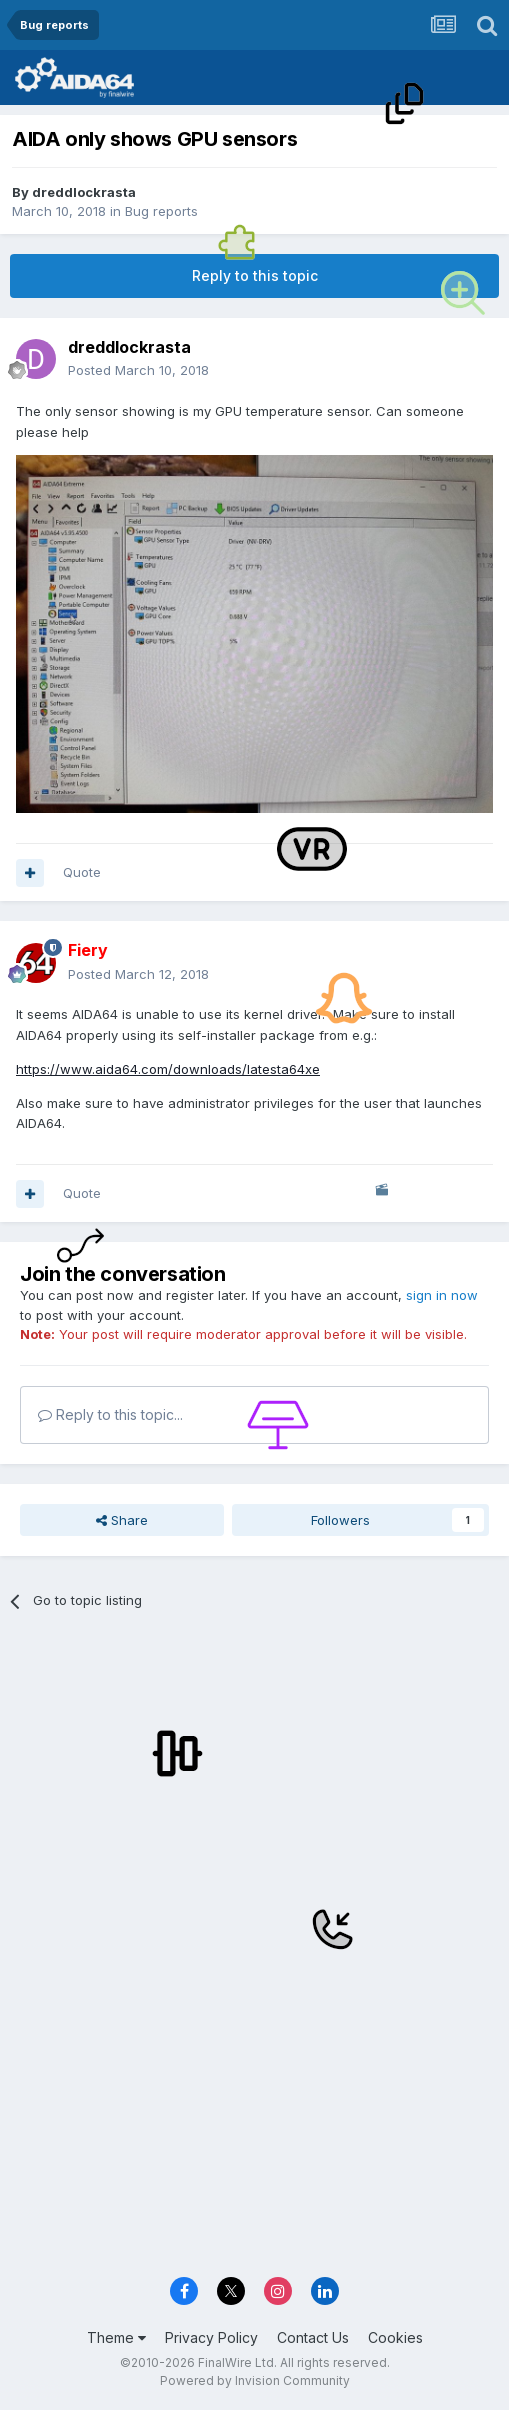 The image size is (509, 2410). What do you see at coordinates (382, 1190) in the screenshot?
I see `access video or movie content` at bounding box center [382, 1190].